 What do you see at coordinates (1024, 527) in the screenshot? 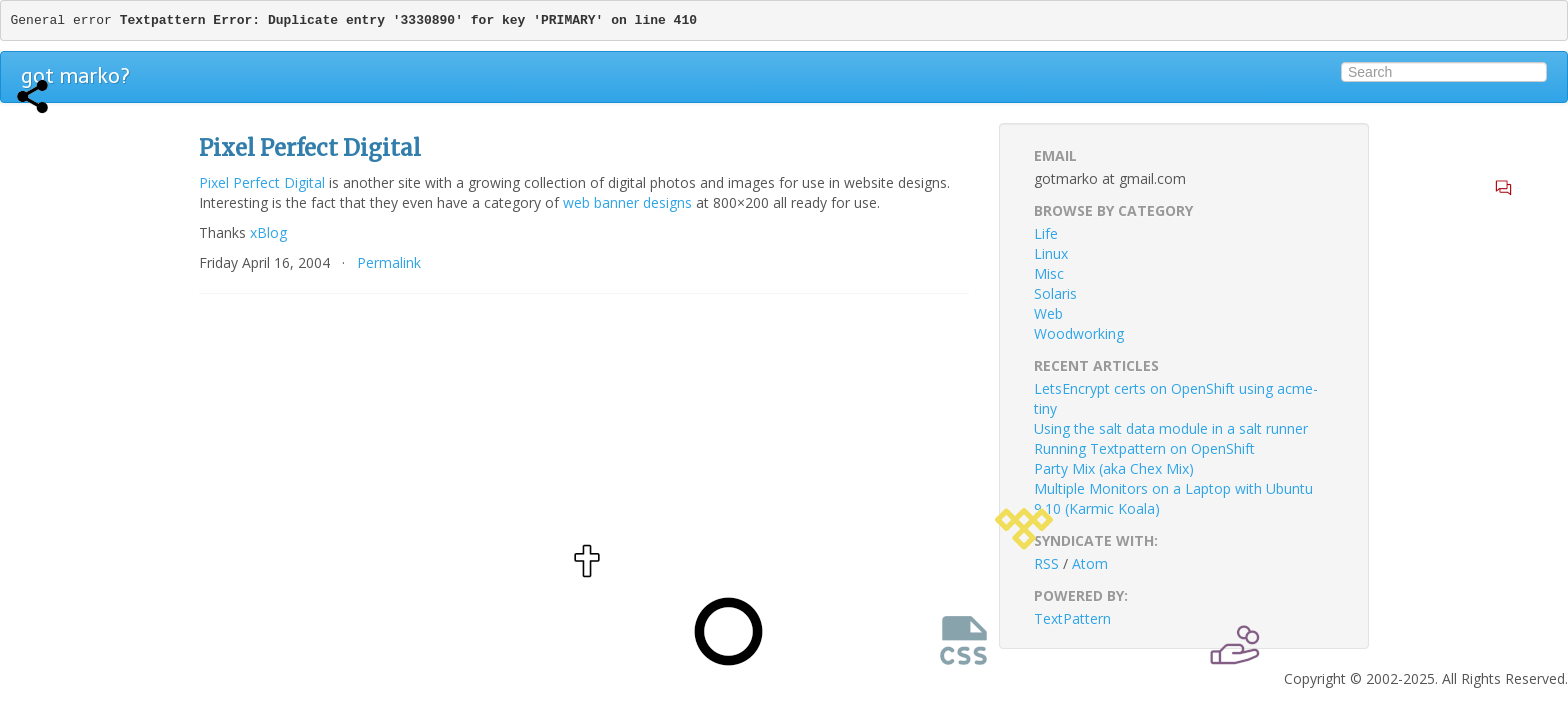
I see `open Tidal music streaming app` at bounding box center [1024, 527].